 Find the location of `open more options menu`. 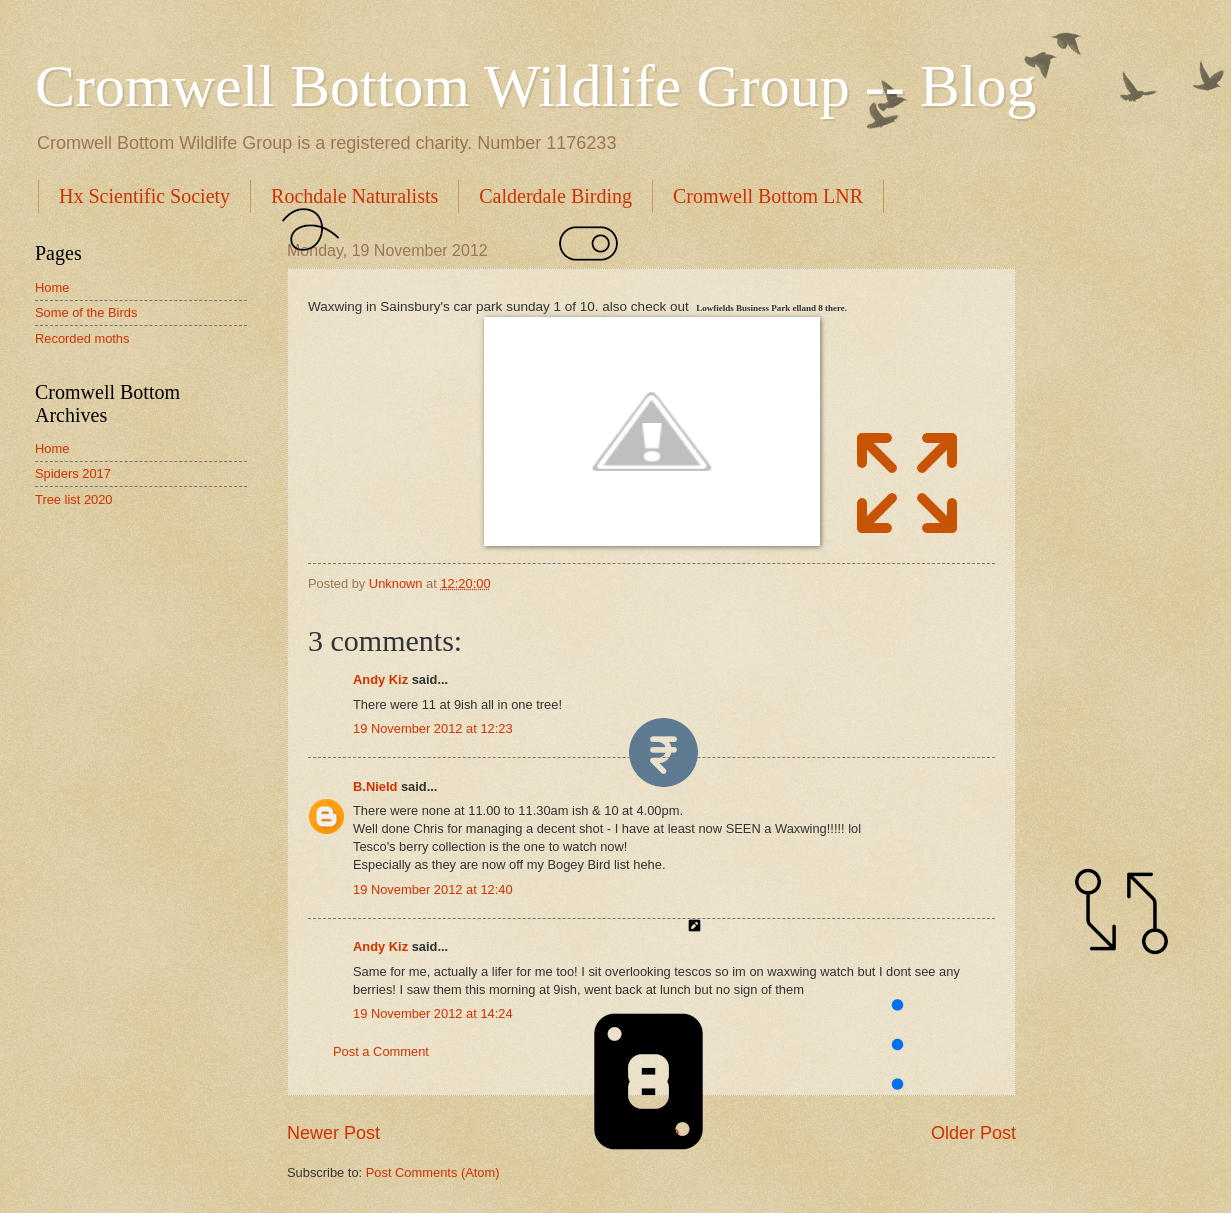

open more options menu is located at coordinates (897, 1044).